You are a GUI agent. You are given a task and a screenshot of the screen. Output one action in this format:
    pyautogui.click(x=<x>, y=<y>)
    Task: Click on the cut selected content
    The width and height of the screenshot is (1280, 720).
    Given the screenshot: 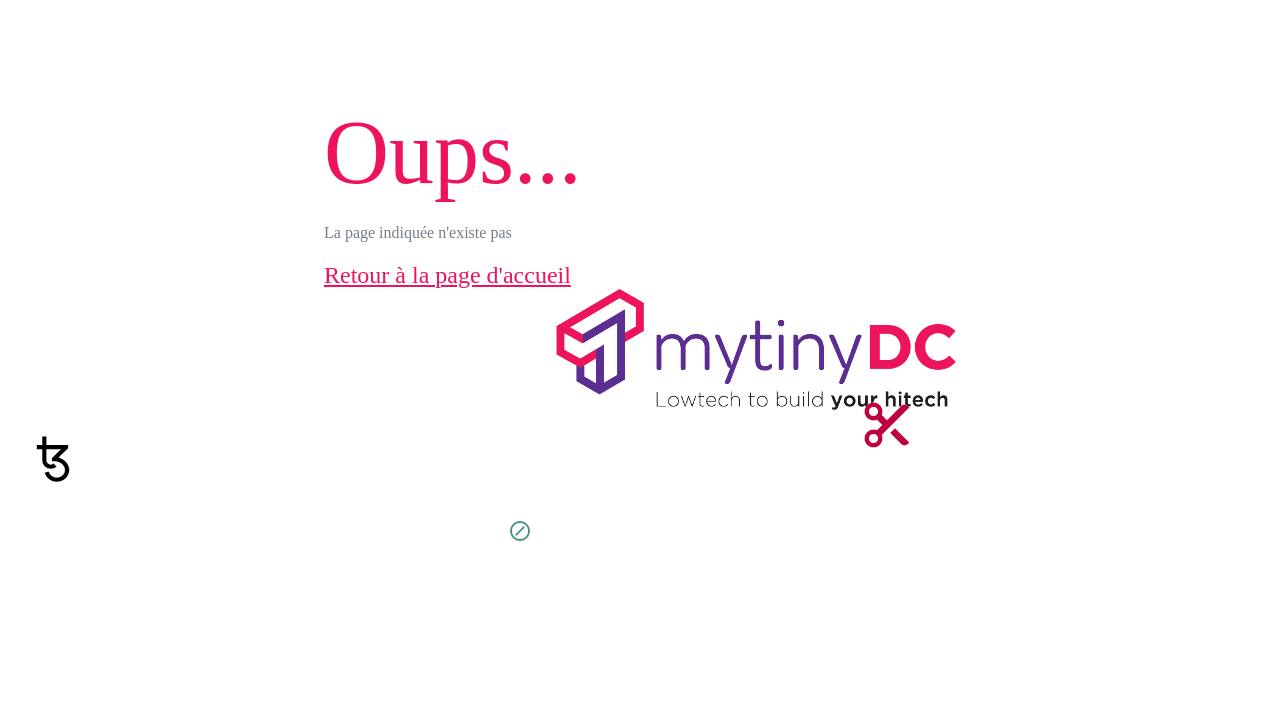 What is the action you would take?
    pyautogui.click(x=887, y=425)
    